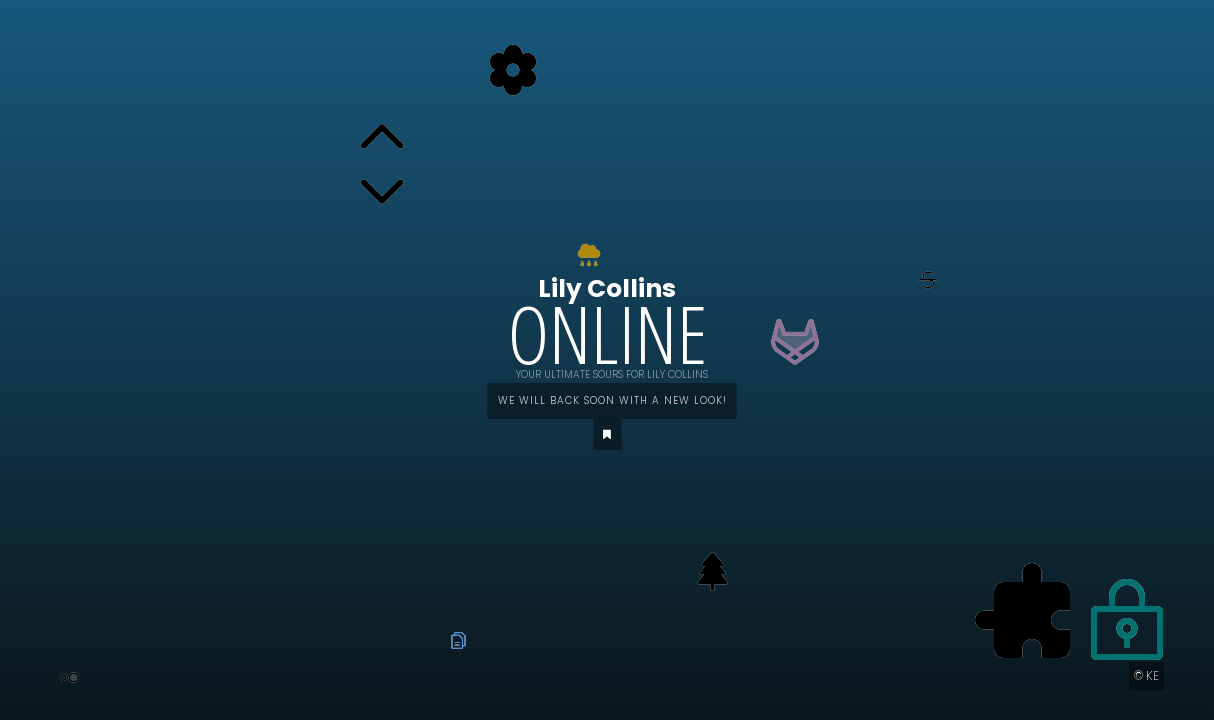 This screenshot has width=1214, height=720. I want to click on toggle HDR strong mode for photos, so click(69, 677).